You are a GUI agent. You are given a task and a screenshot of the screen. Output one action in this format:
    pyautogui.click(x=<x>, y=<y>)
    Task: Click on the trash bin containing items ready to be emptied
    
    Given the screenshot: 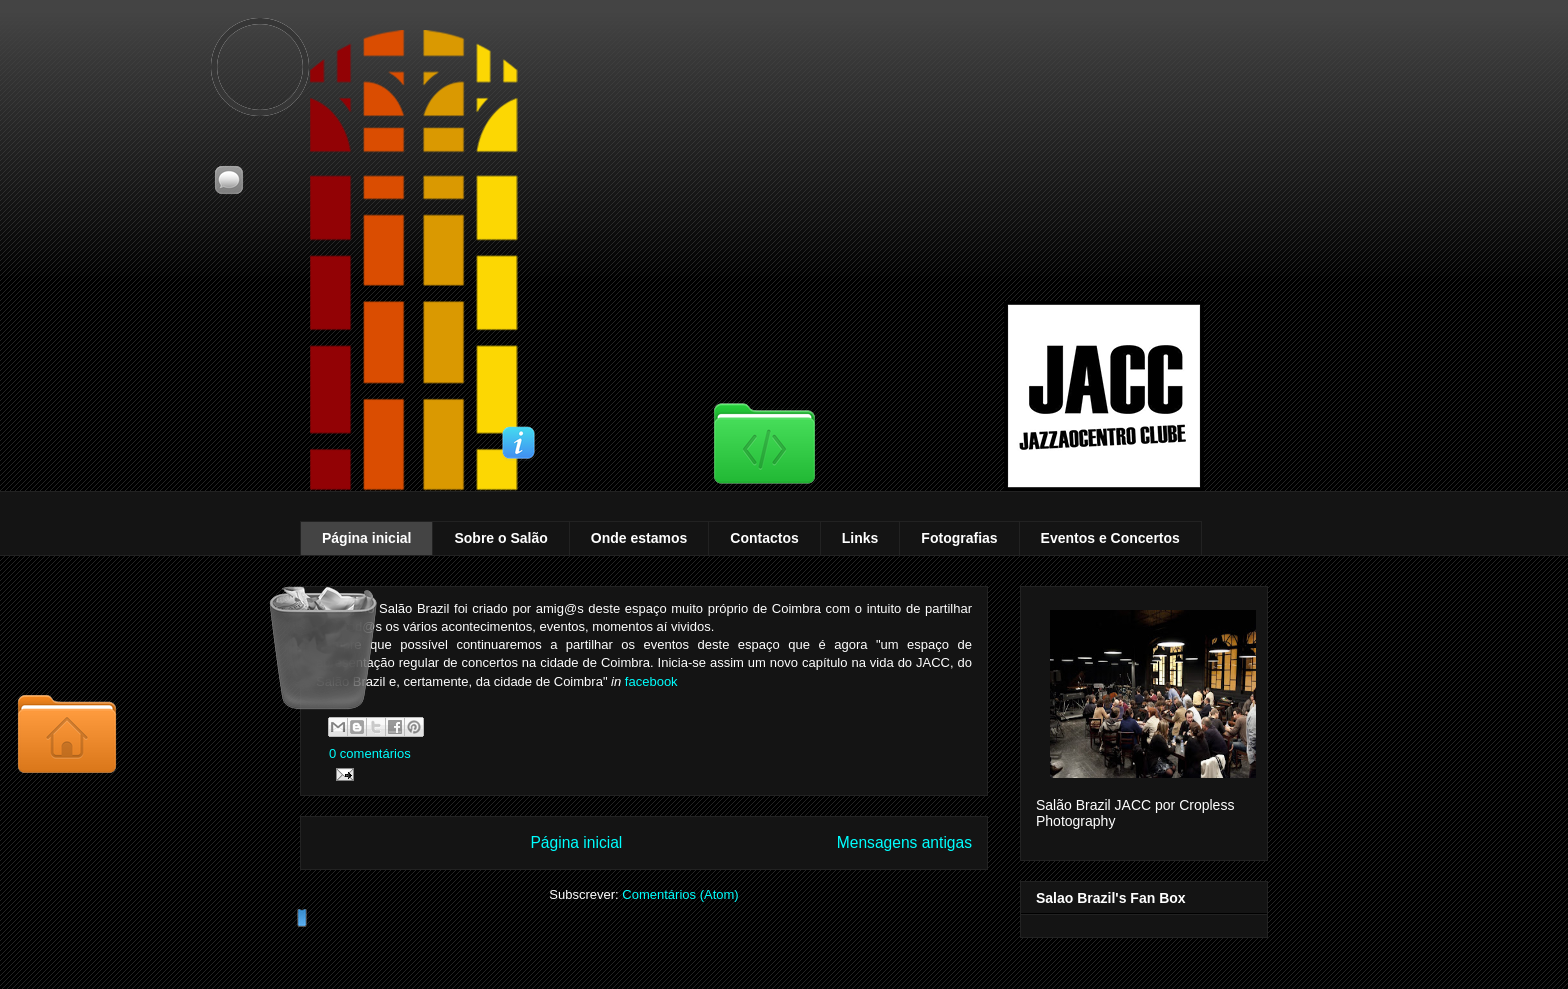 What is the action you would take?
    pyautogui.click(x=323, y=649)
    